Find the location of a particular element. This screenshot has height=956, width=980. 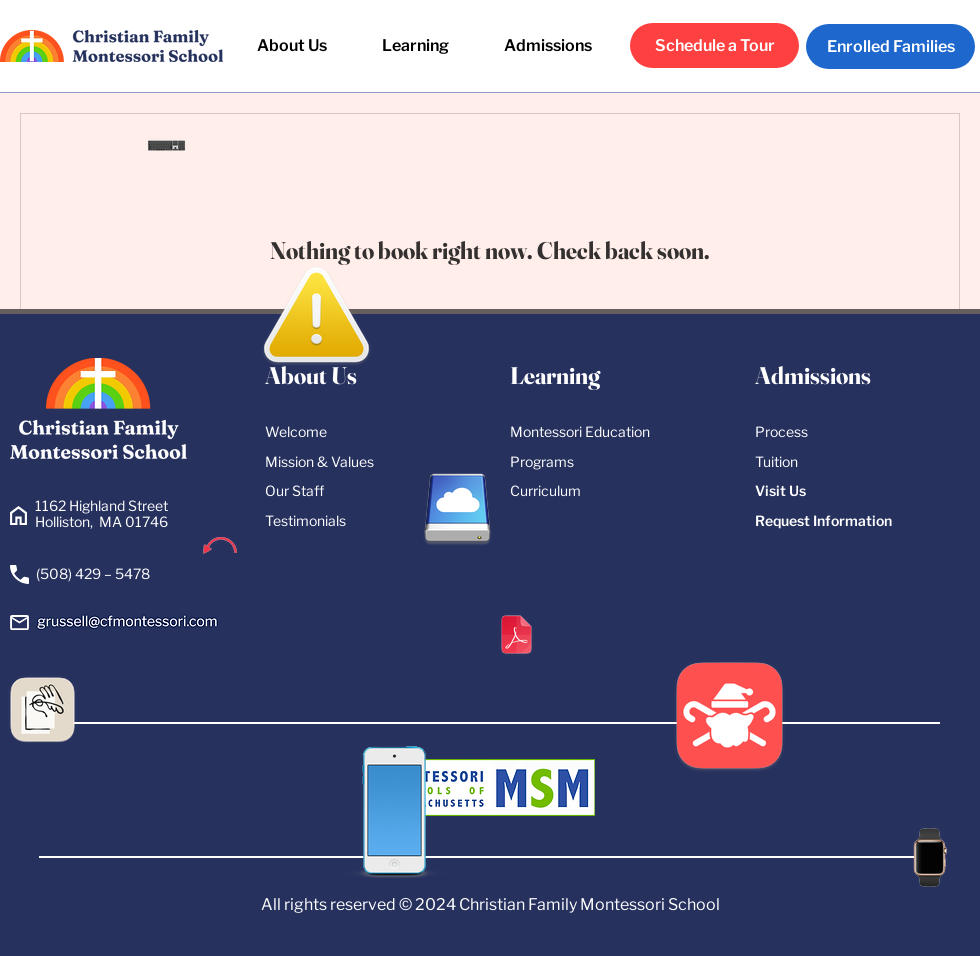

open Claude Notes app is located at coordinates (42, 709).